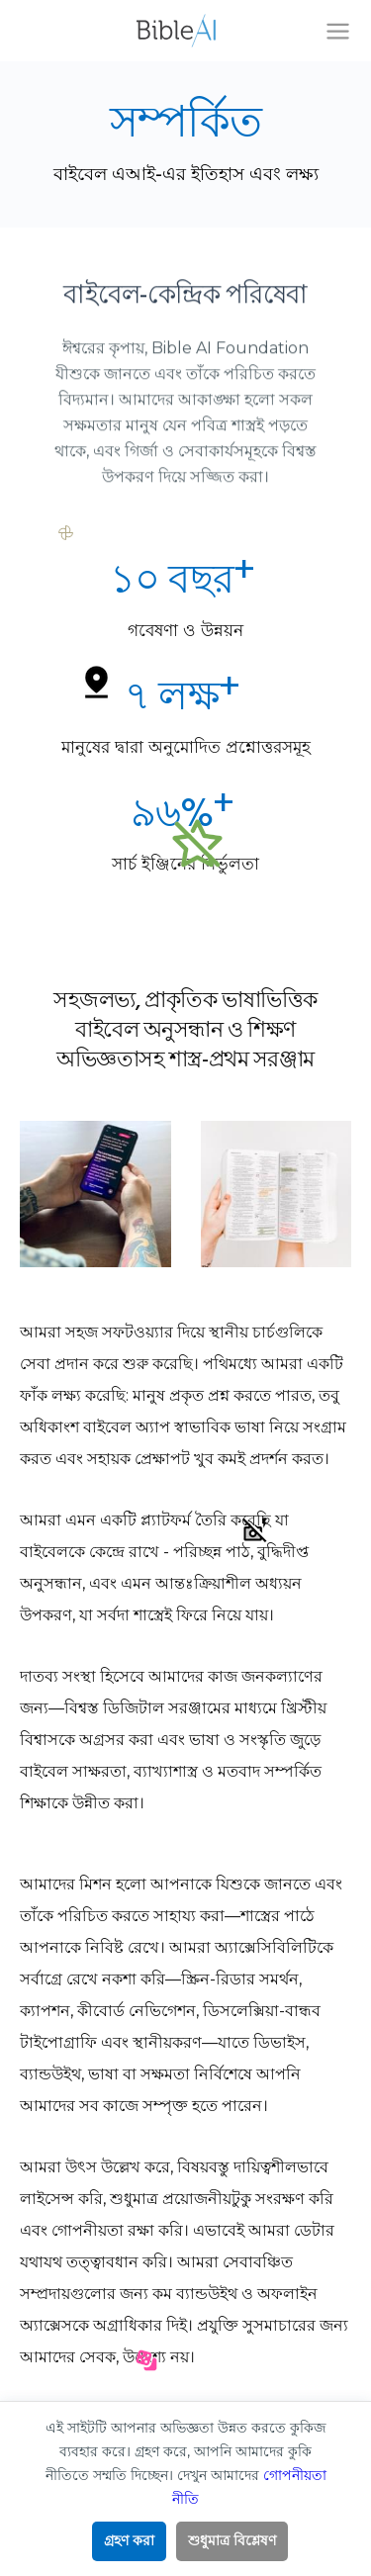 The height and width of the screenshot is (2576, 371). Describe the element at coordinates (65, 532) in the screenshot. I see `open google photos` at that location.